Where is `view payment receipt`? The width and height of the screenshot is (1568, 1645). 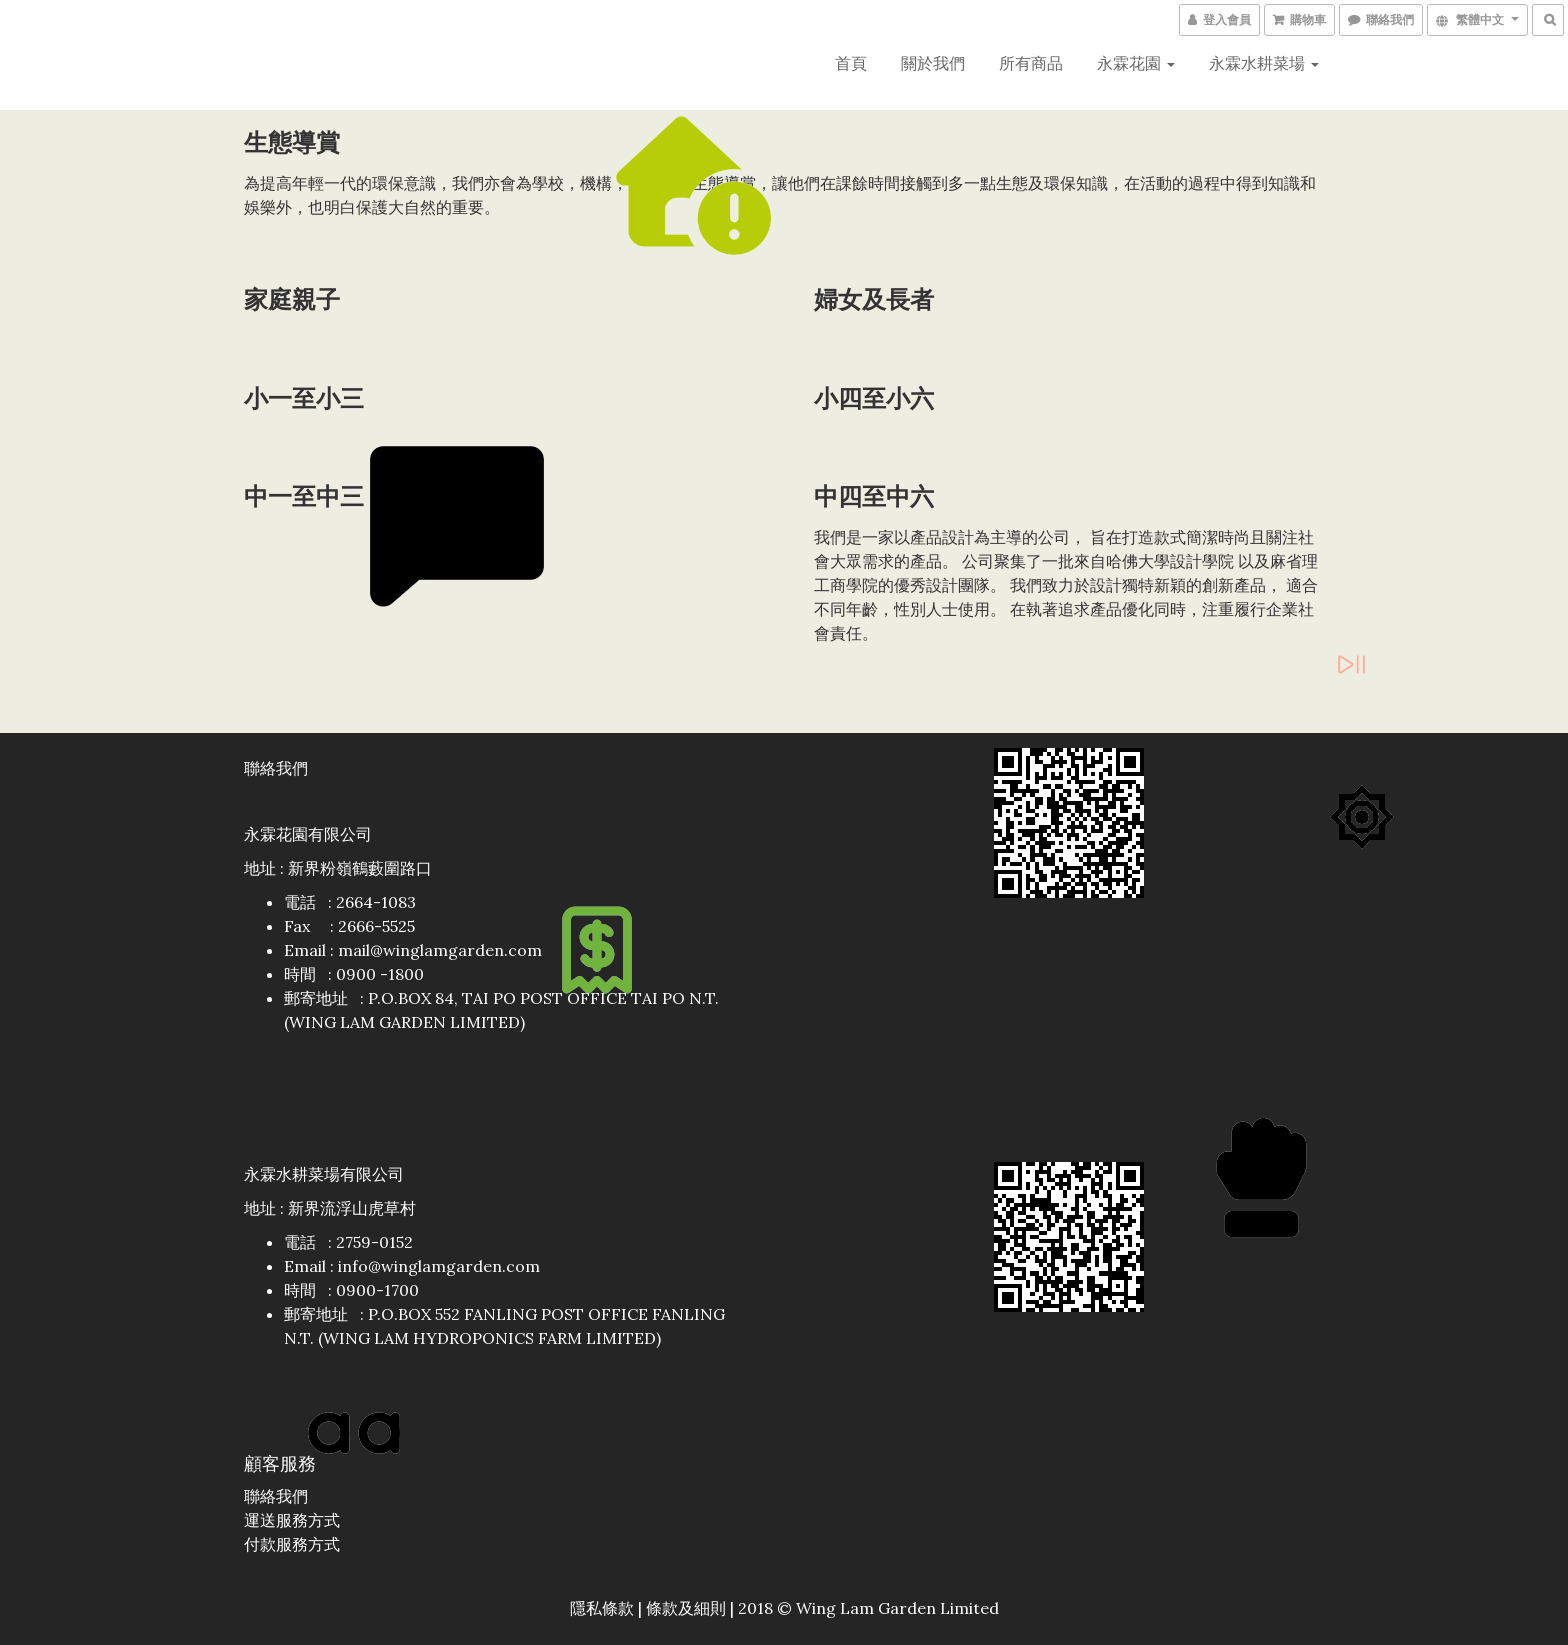
view payment receipt is located at coordinates (597, 950).